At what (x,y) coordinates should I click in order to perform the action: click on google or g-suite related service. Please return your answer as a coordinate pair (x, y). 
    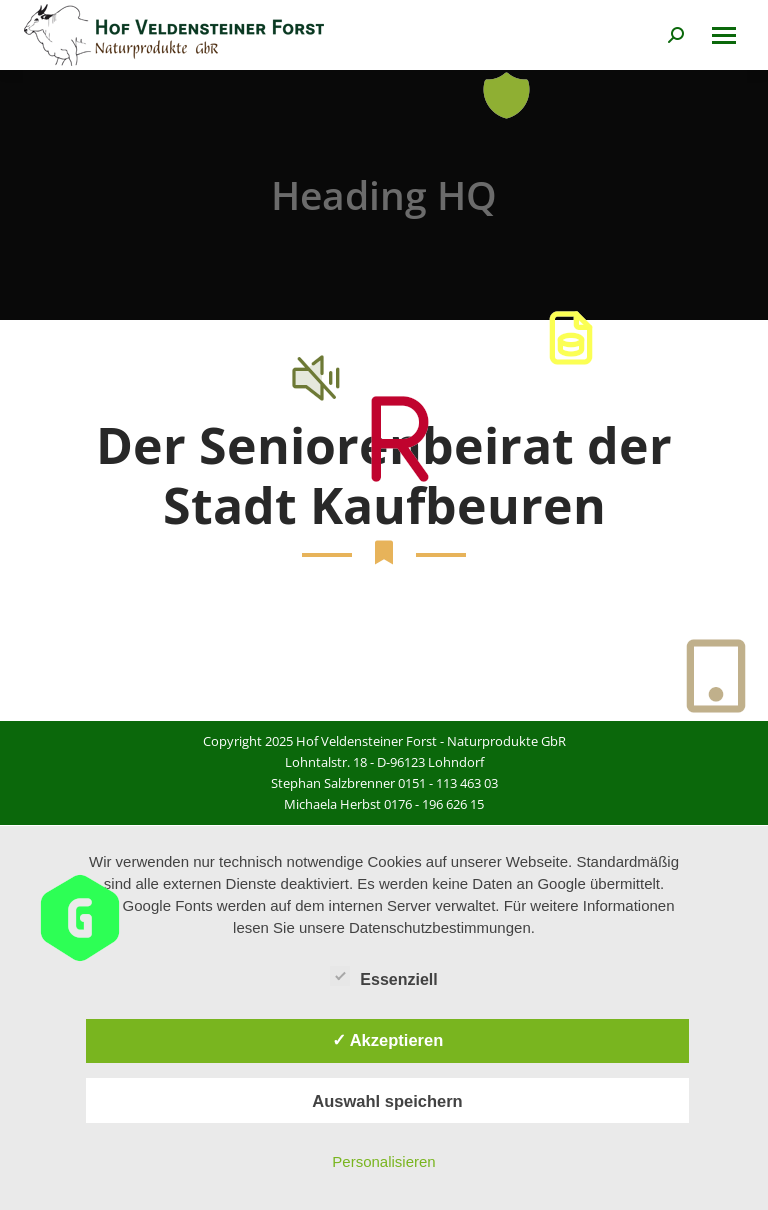
    Looking at the image, I should click on (80, 918).